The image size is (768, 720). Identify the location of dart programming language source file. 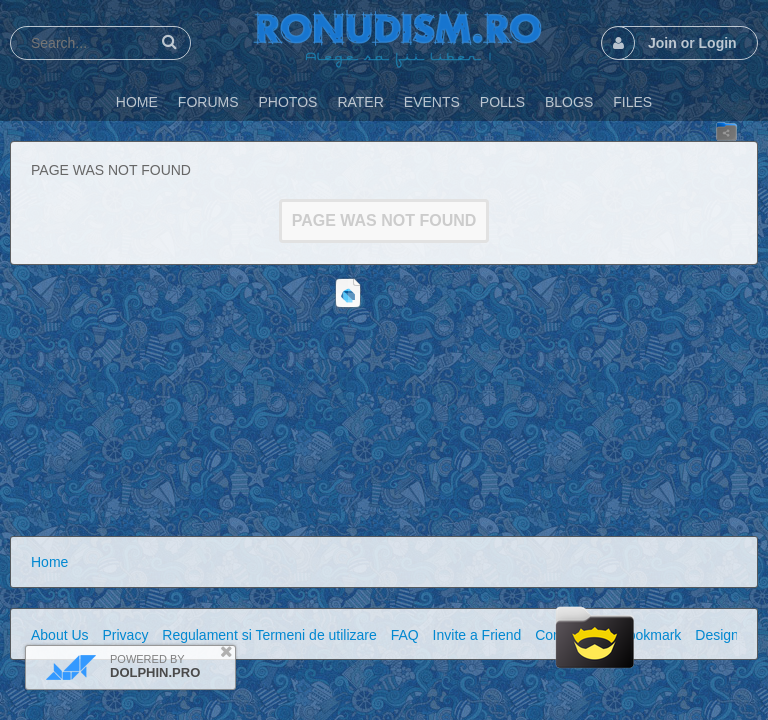
(348, 293).